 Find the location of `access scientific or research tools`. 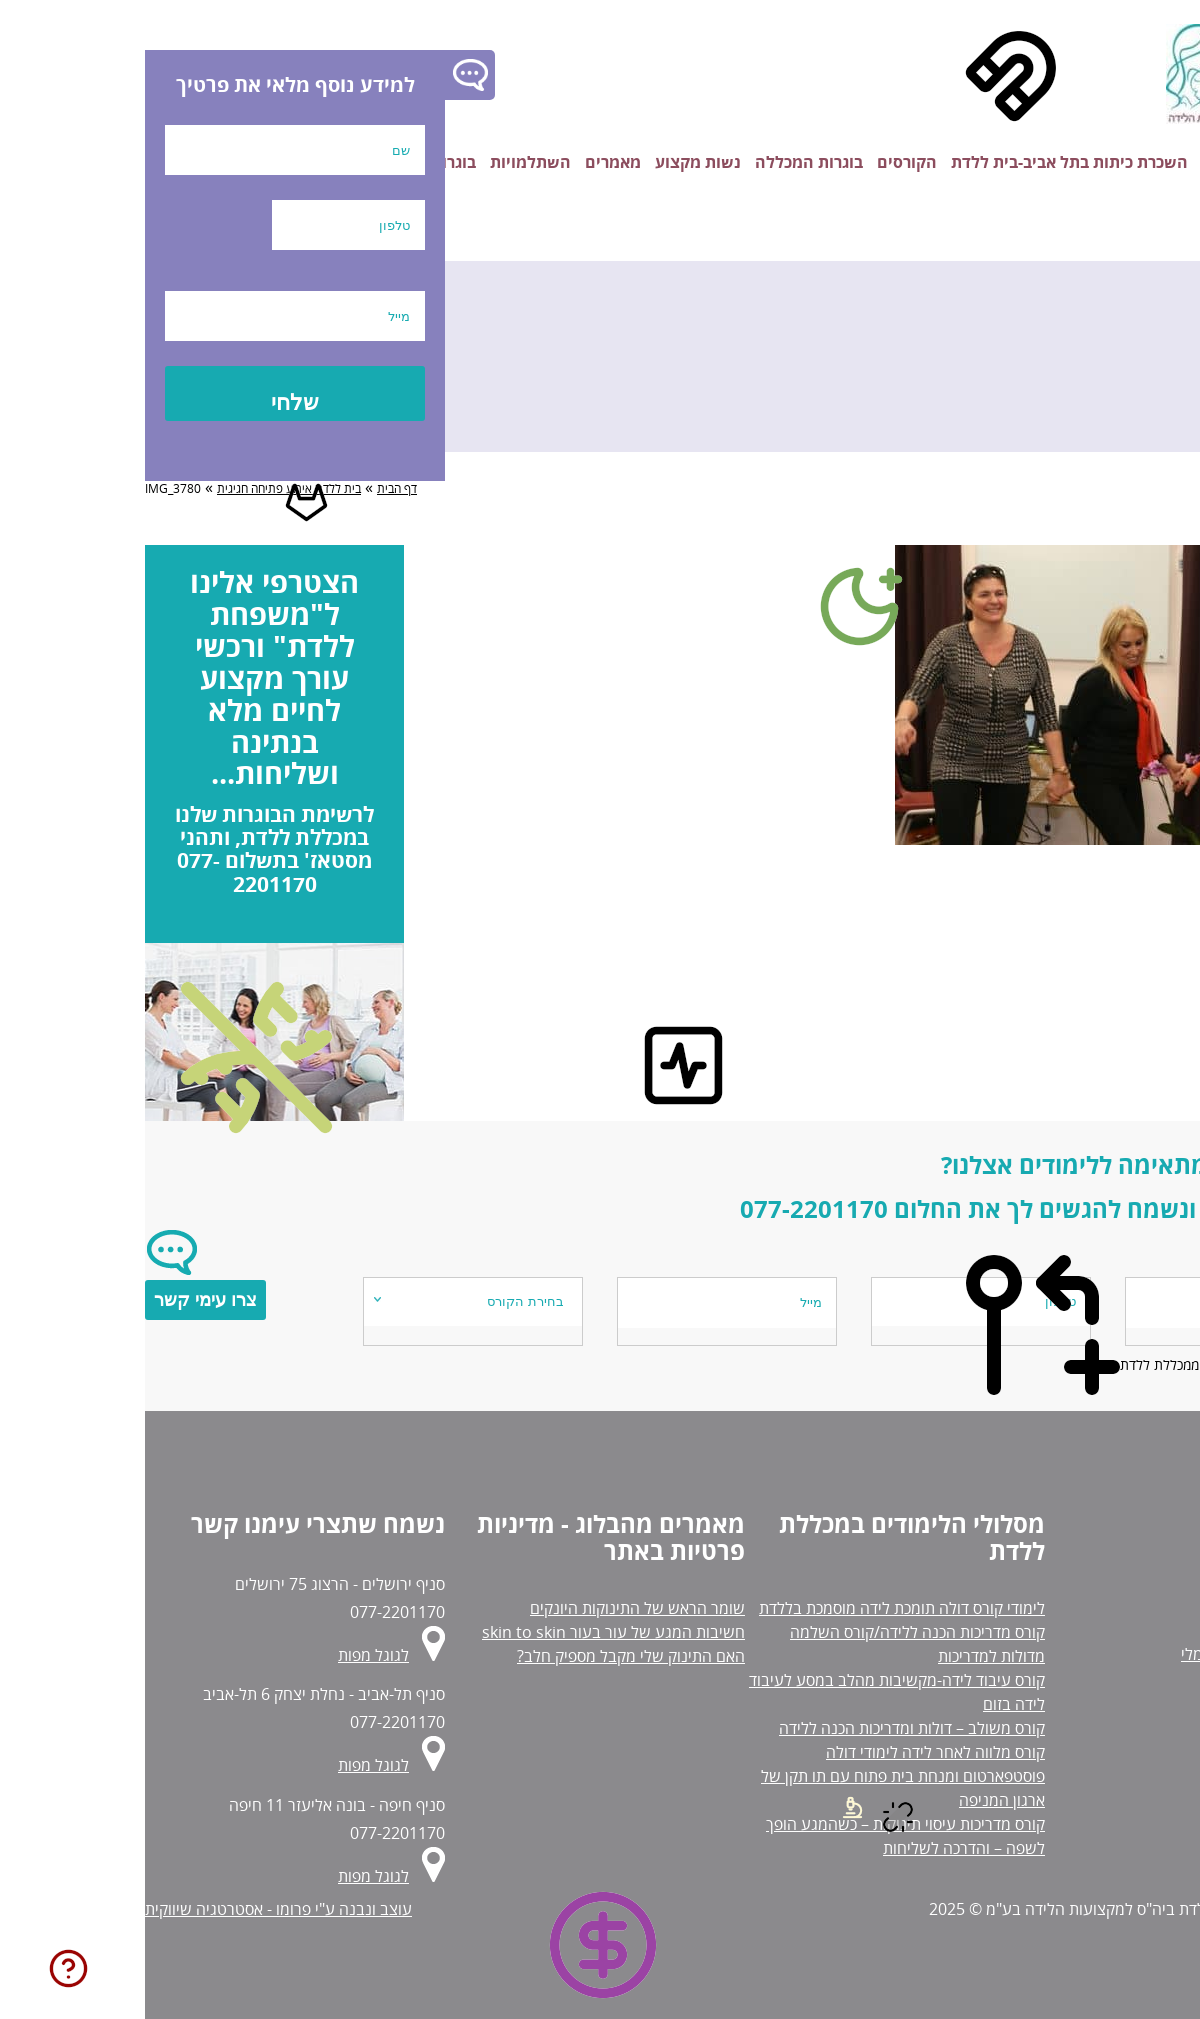

access scientific or research tools is located at coordinates (852, 1807).